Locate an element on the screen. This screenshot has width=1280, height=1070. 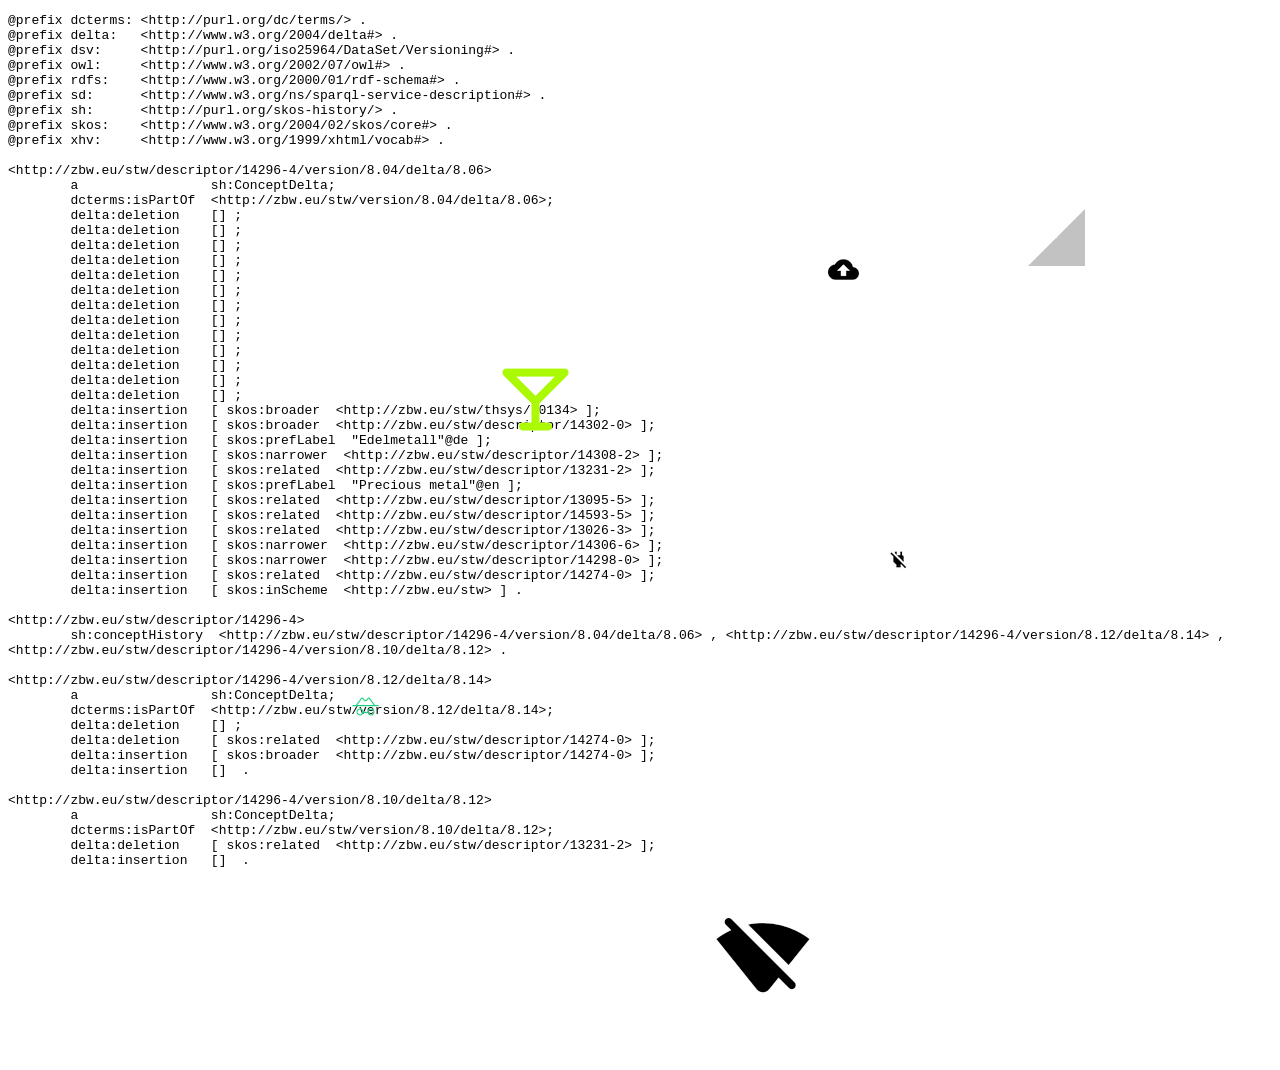
upload file to cloud storage is located at coordinates (843, 269).